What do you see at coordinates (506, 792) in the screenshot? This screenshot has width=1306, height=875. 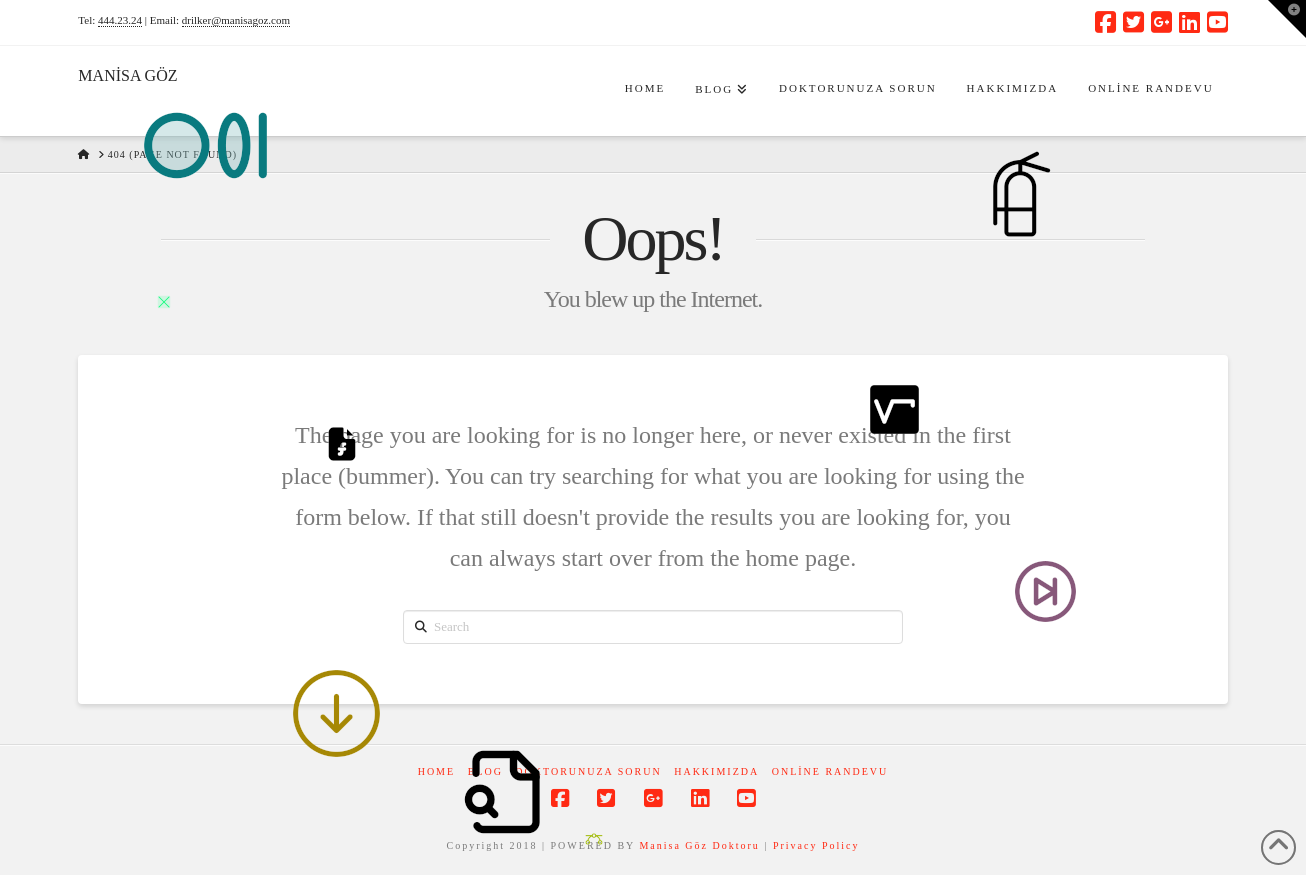 I see `search within a document` at bounding box center [506, 792].